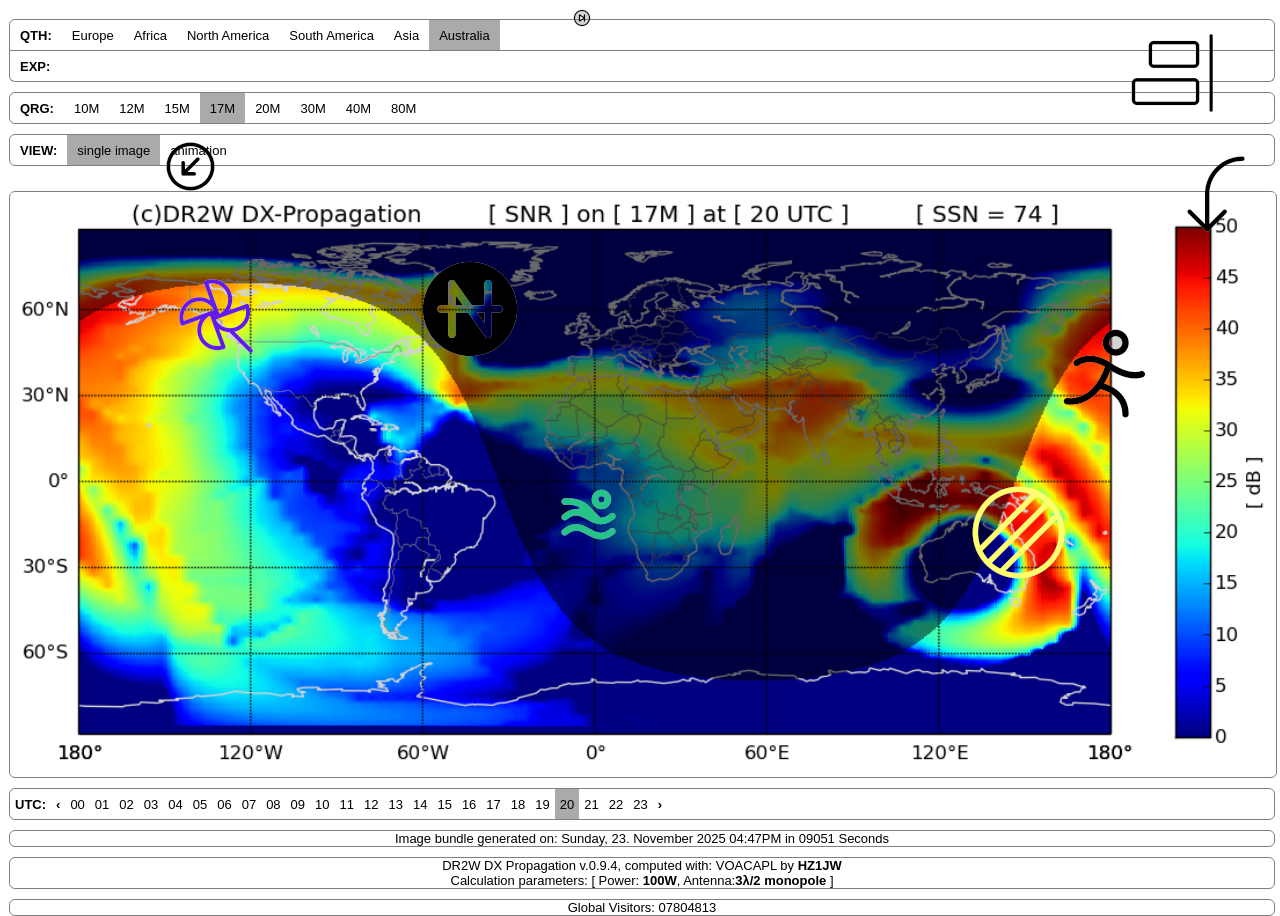 This screenshot has width=1280, height=916. Describe the element at coordinates (588, 514) in the screenshot. I see `access swimming pool or aquatic facilities` at that location.